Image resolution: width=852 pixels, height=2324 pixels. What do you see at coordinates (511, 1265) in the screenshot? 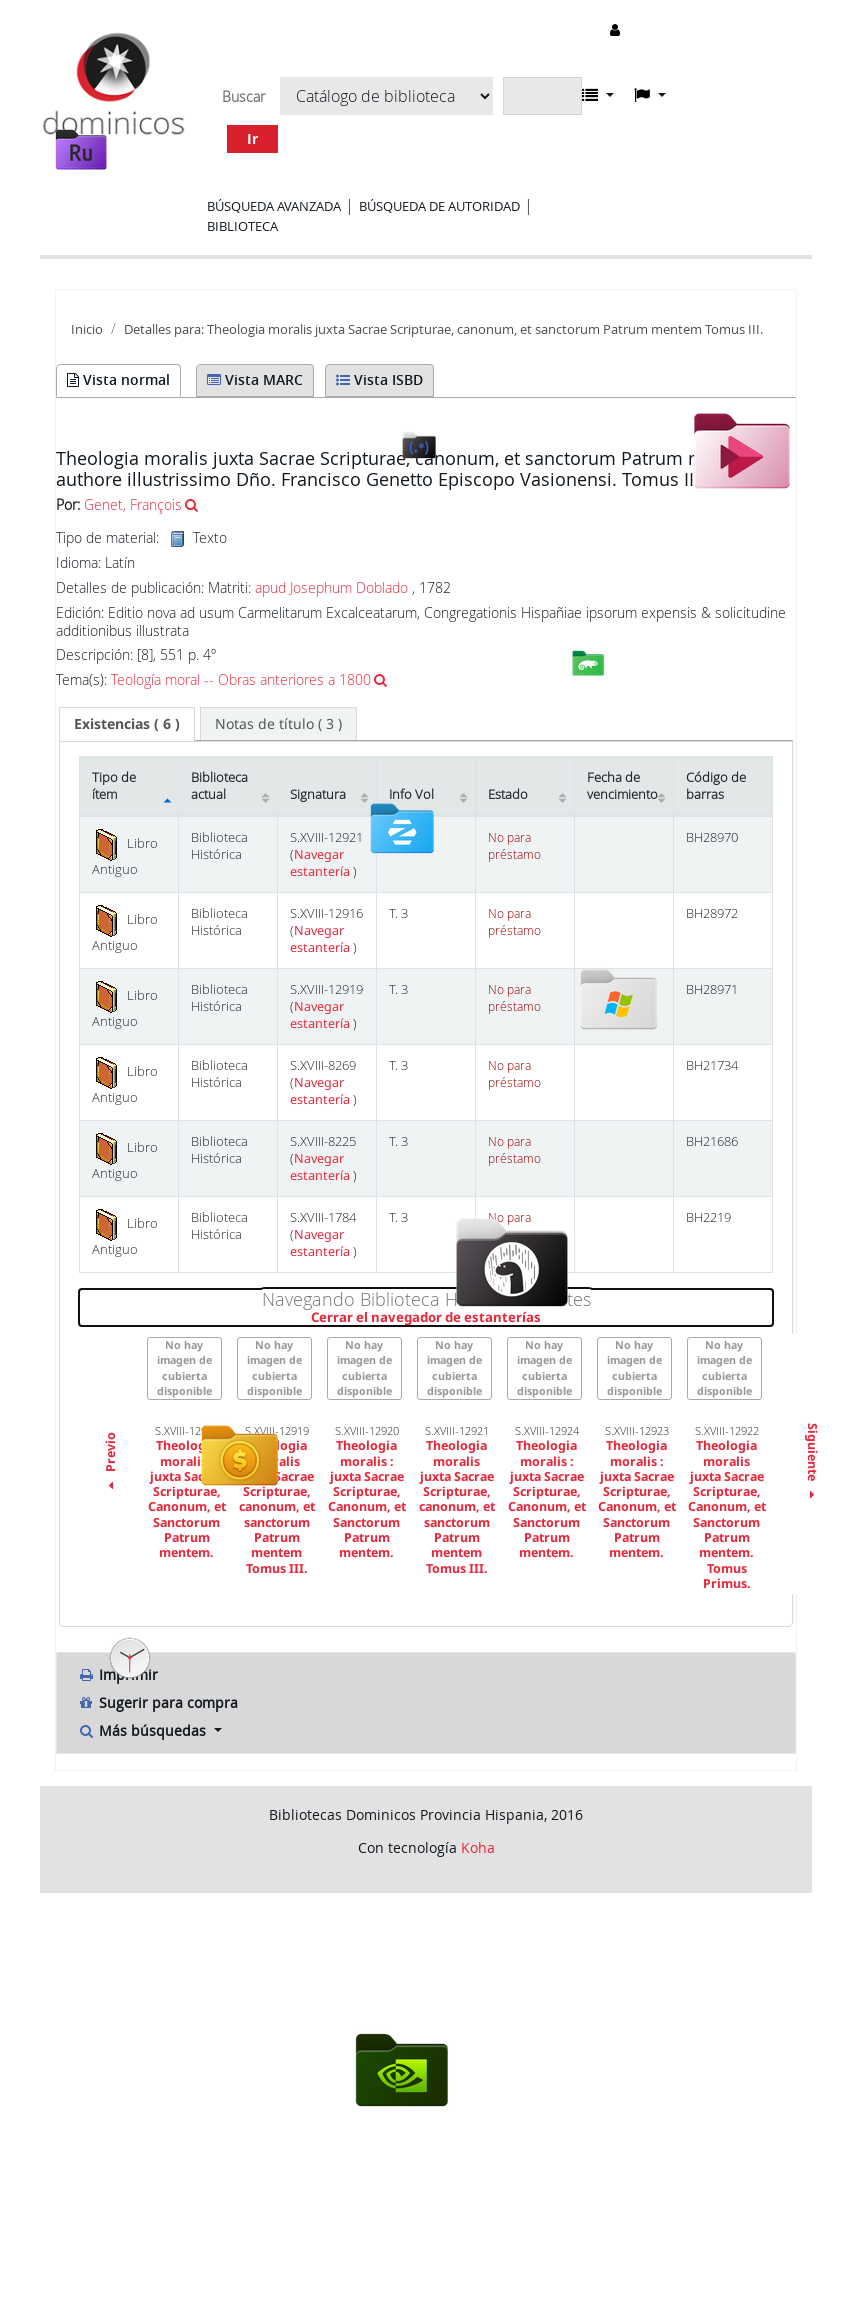
I see `folder containing deno runtime projects` at bounding box center [511, 1265].